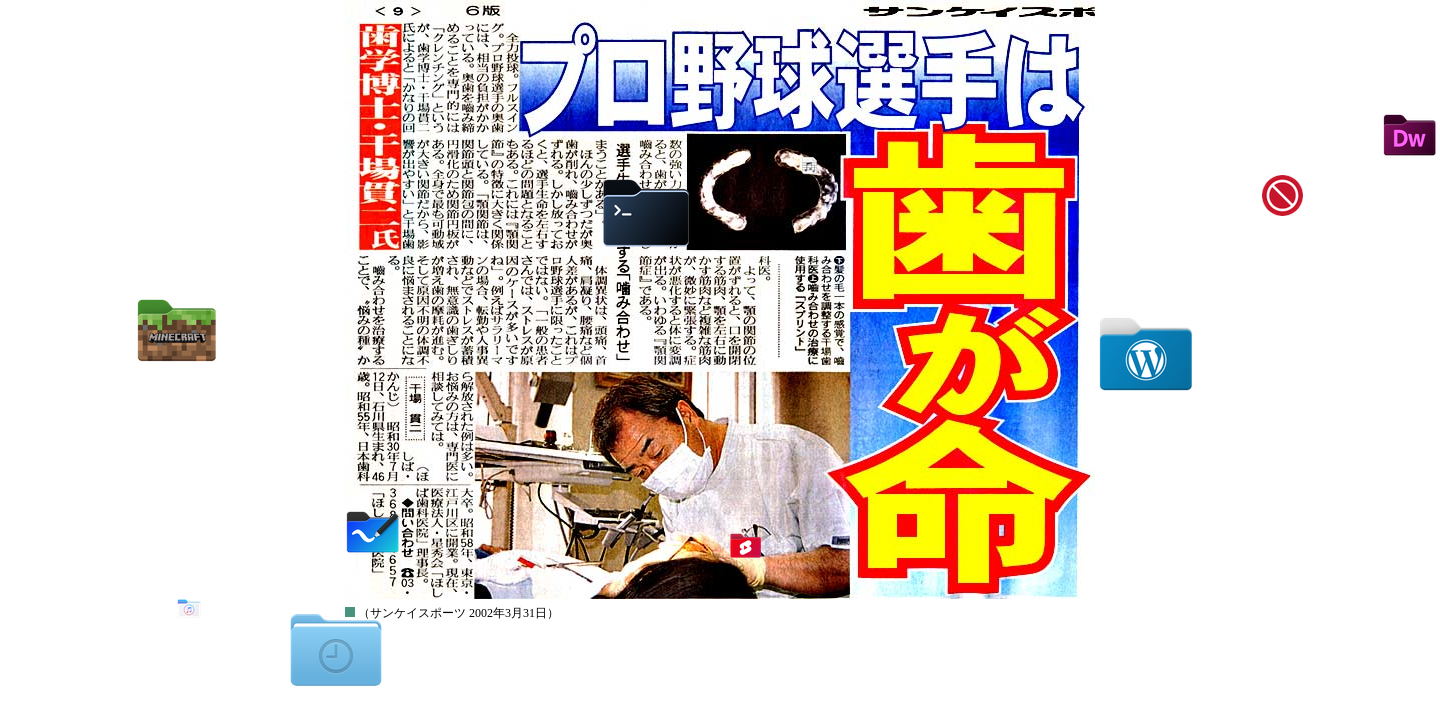 This screenshot has width=1440, height=720. I want to click on delete selected item, so click(1282, 195).